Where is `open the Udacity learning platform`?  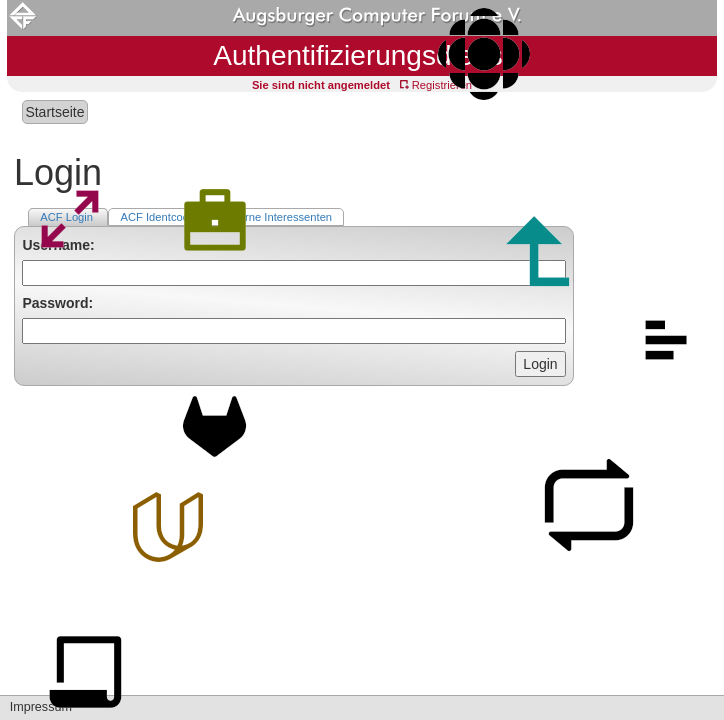
open the Udacity learning platform is located at coordinates (168, 527).